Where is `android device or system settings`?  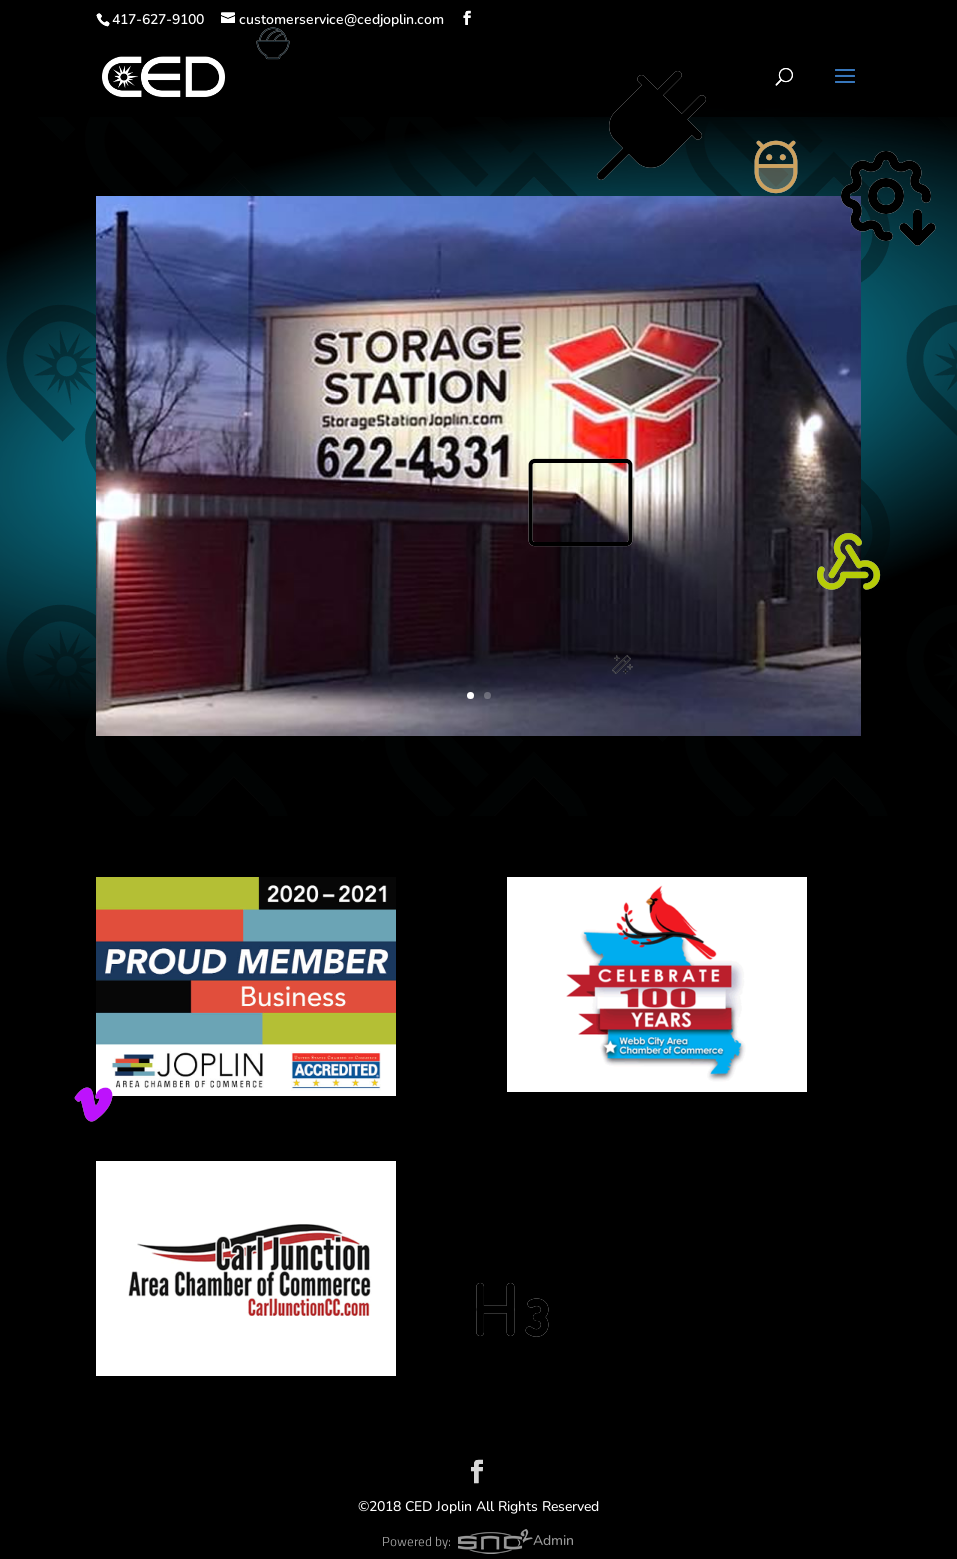
android device or system settings is located at coordinates (776, 166).